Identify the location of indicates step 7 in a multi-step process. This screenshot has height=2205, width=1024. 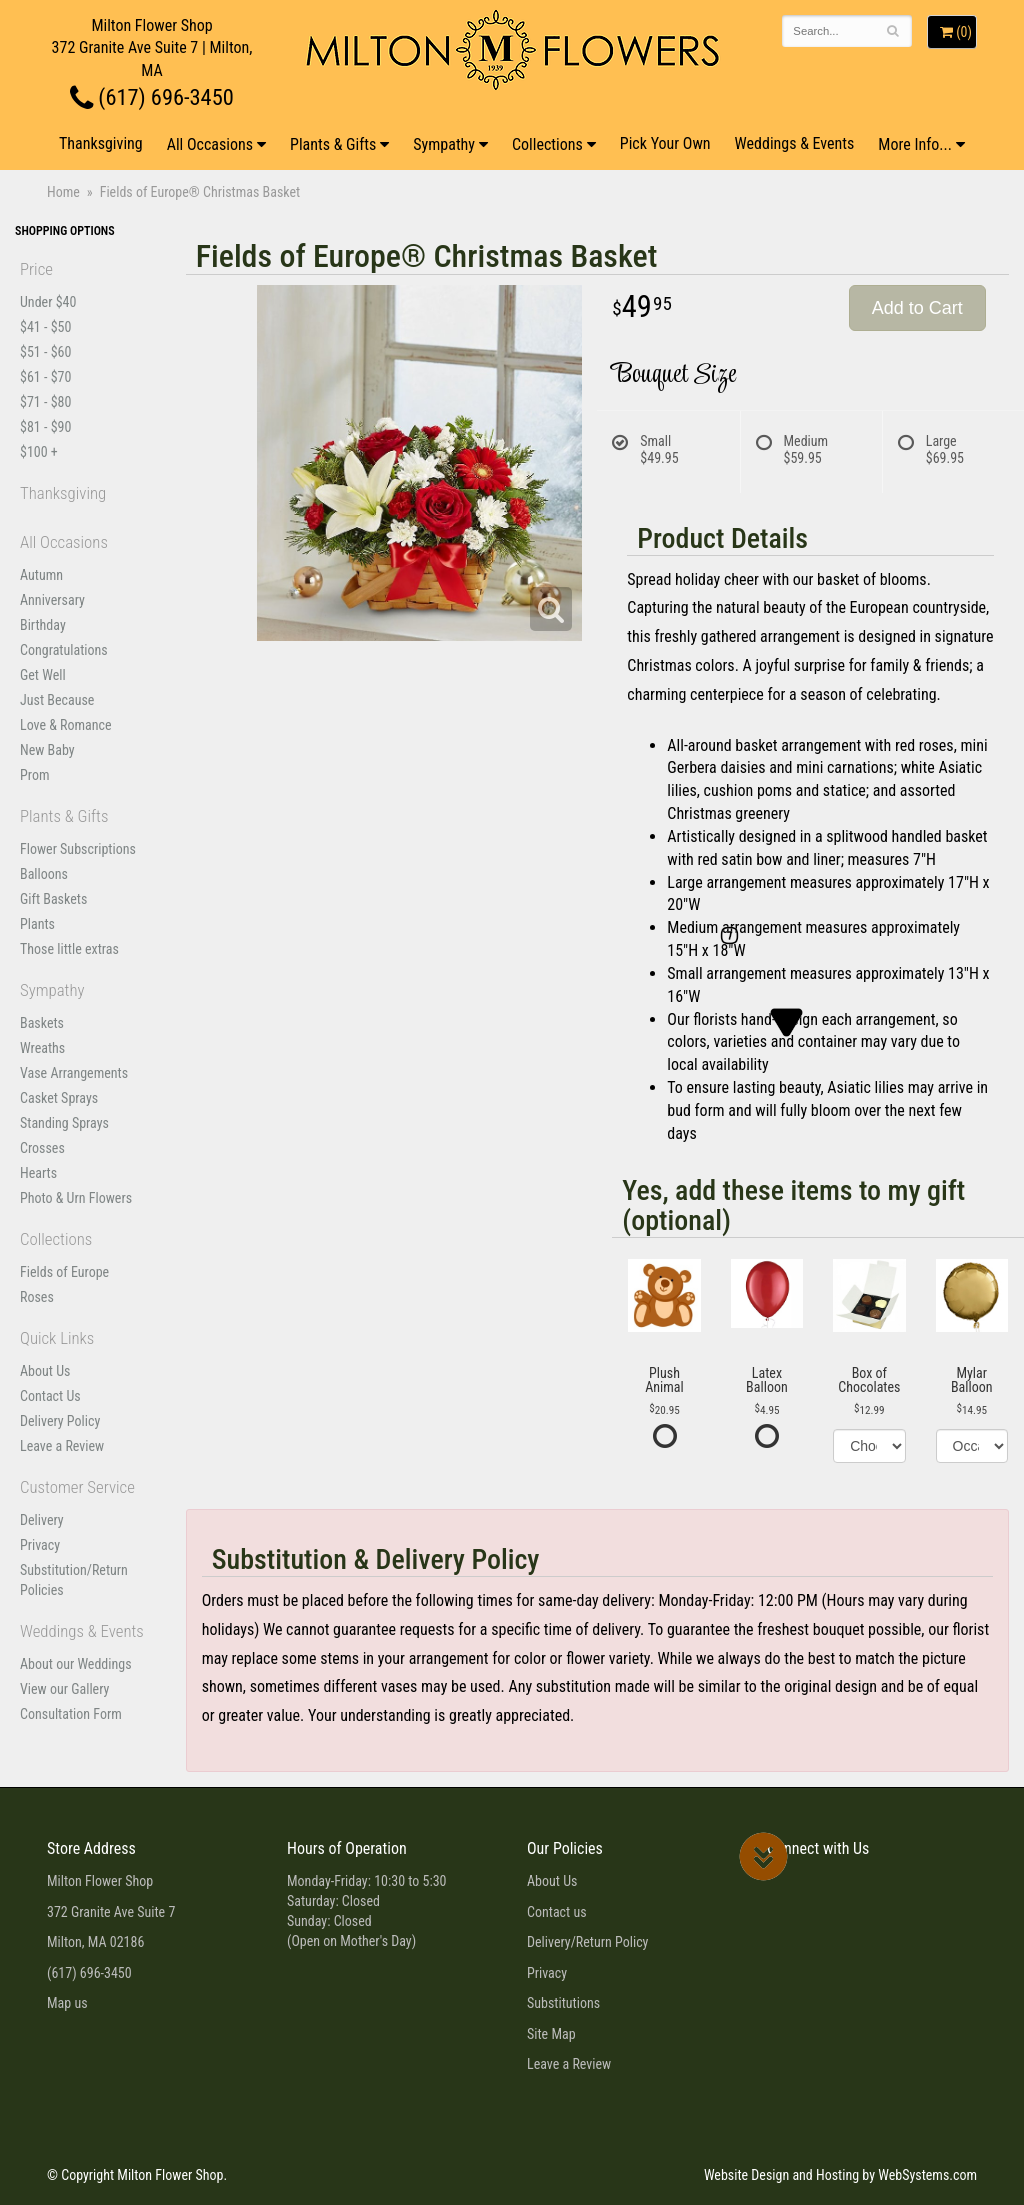
(729, 935).